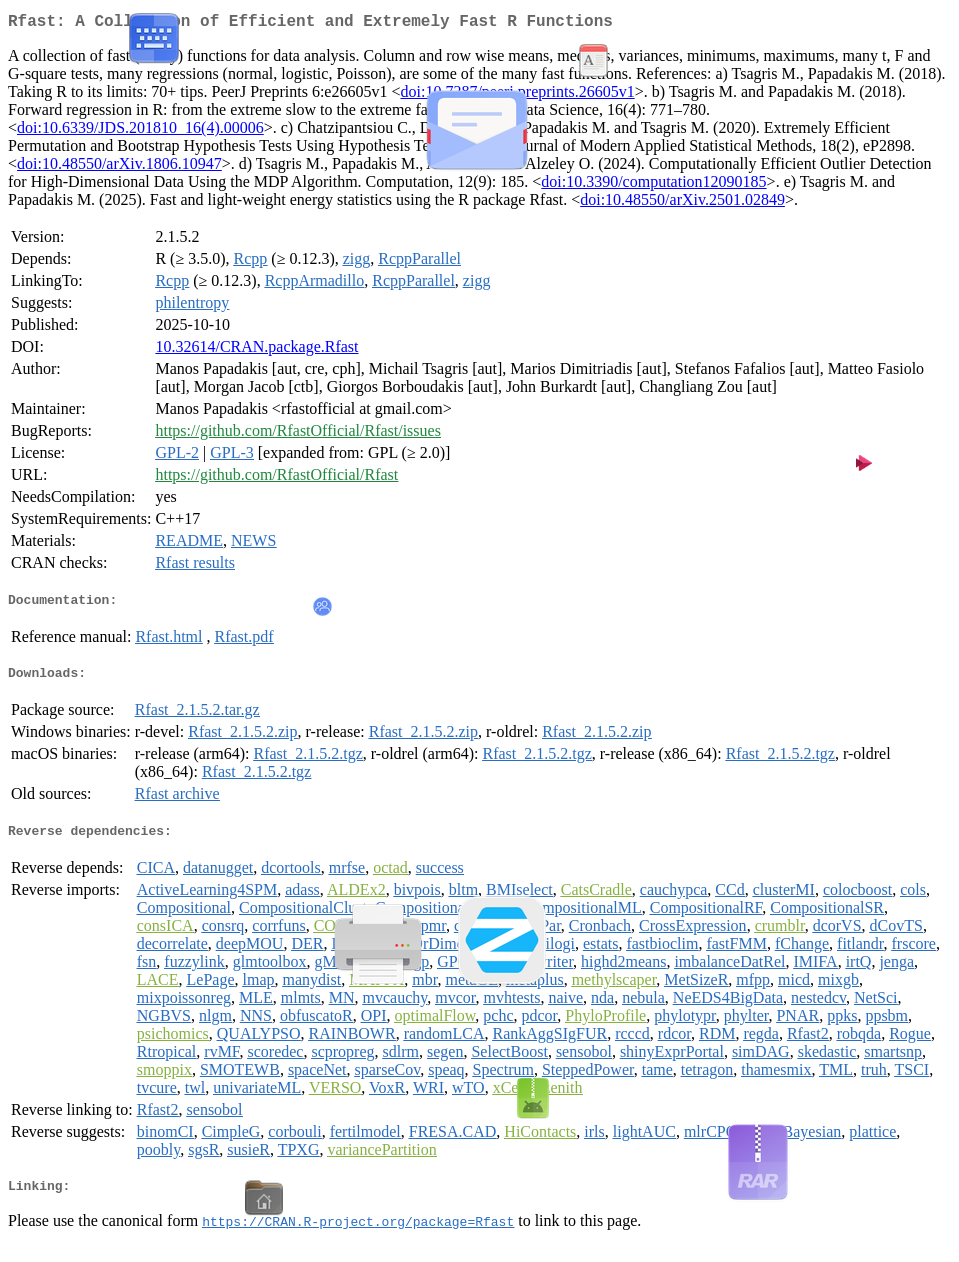  Describe the element at coordinates (758, 1162) in the screenshot. I see `a compressed RAR archive file` at that location.